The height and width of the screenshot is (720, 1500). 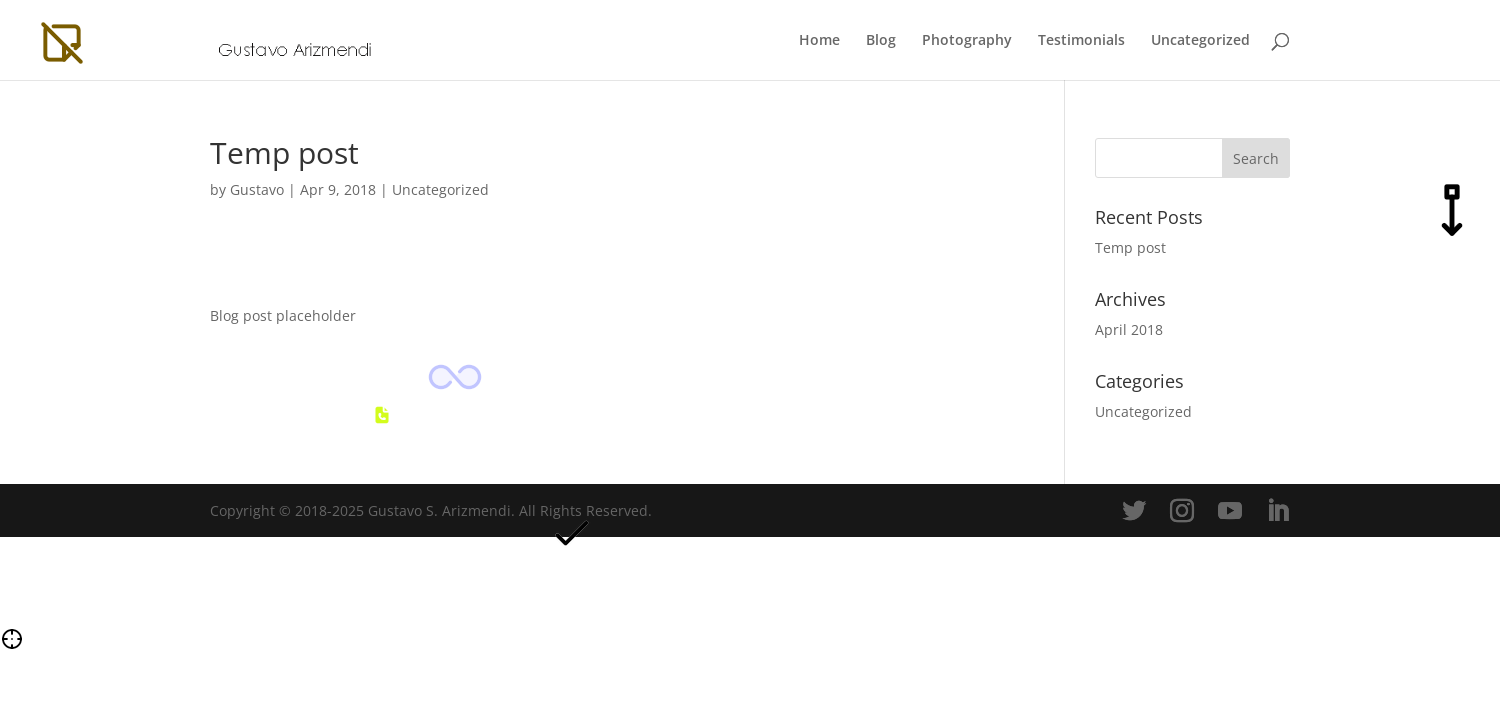 What do you see at coordinates (455, 377) in the screenshot?
I see `indicates unlimited or infinite content` at bounding box center [455, 377].